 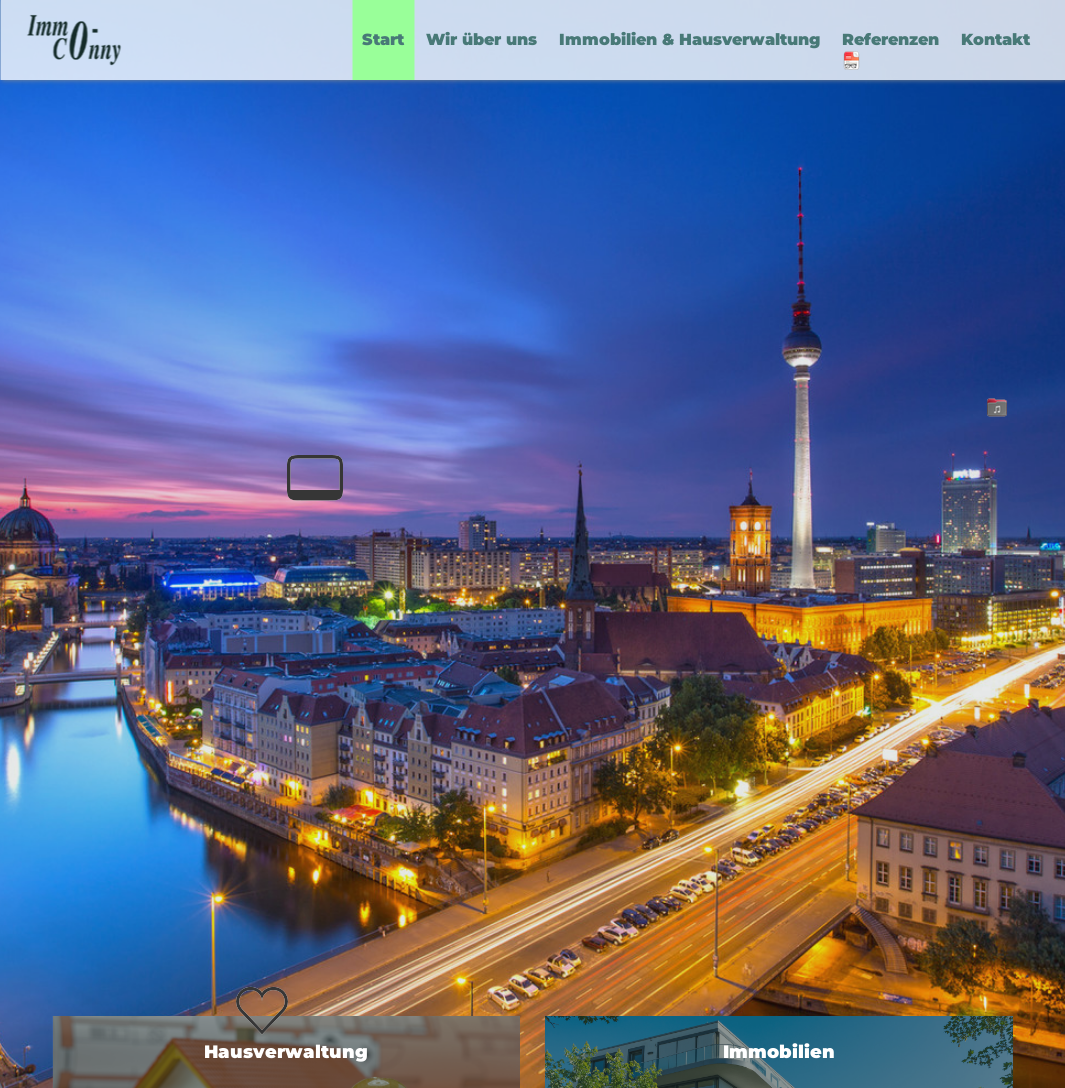 What do you see at coordinates (315, 476) in the screenshot?
I see `open the photos or gallery app` at bounding box center [315, 476].